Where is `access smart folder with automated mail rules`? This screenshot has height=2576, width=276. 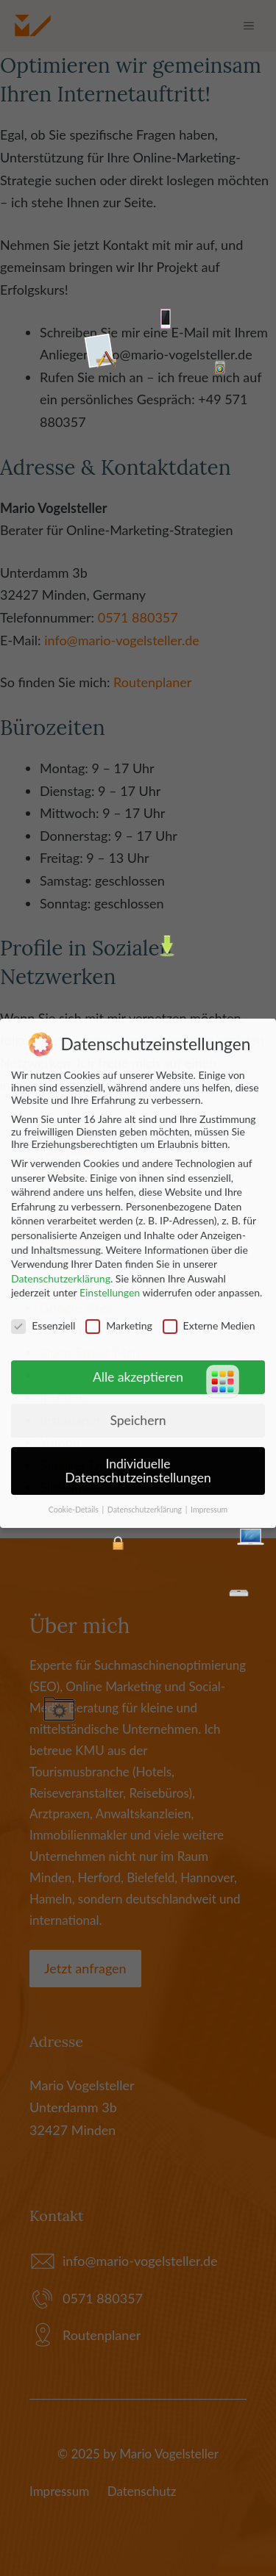
access smart folder with automated mail rules is located at coordinates (59, 1708).